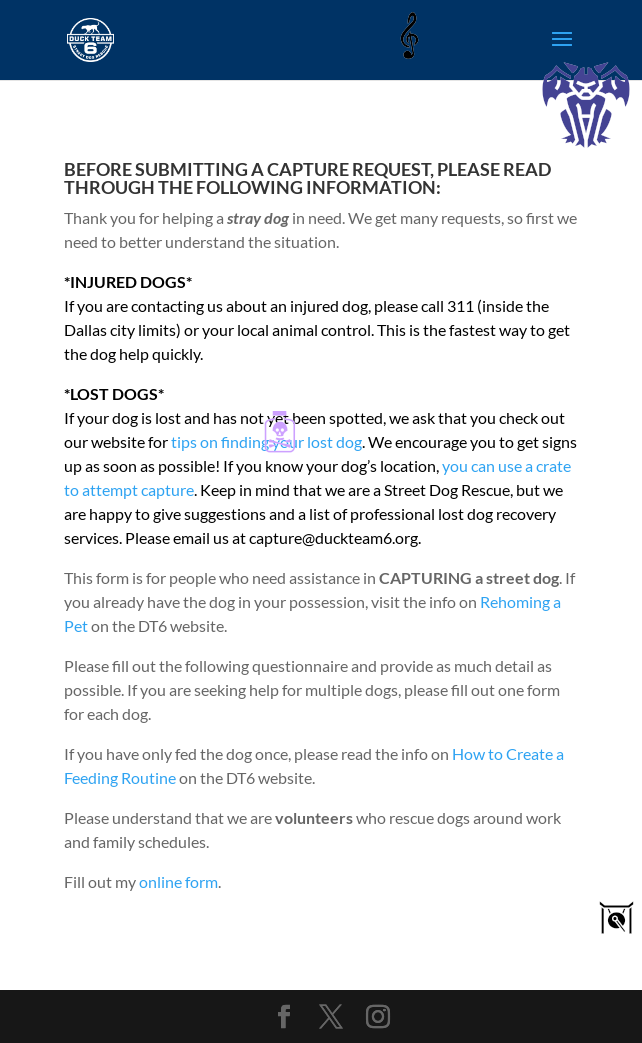 The width and height of the screenshot is (642, 1043). I want to click on trigger a sound or audio alert, so click(616, 917).